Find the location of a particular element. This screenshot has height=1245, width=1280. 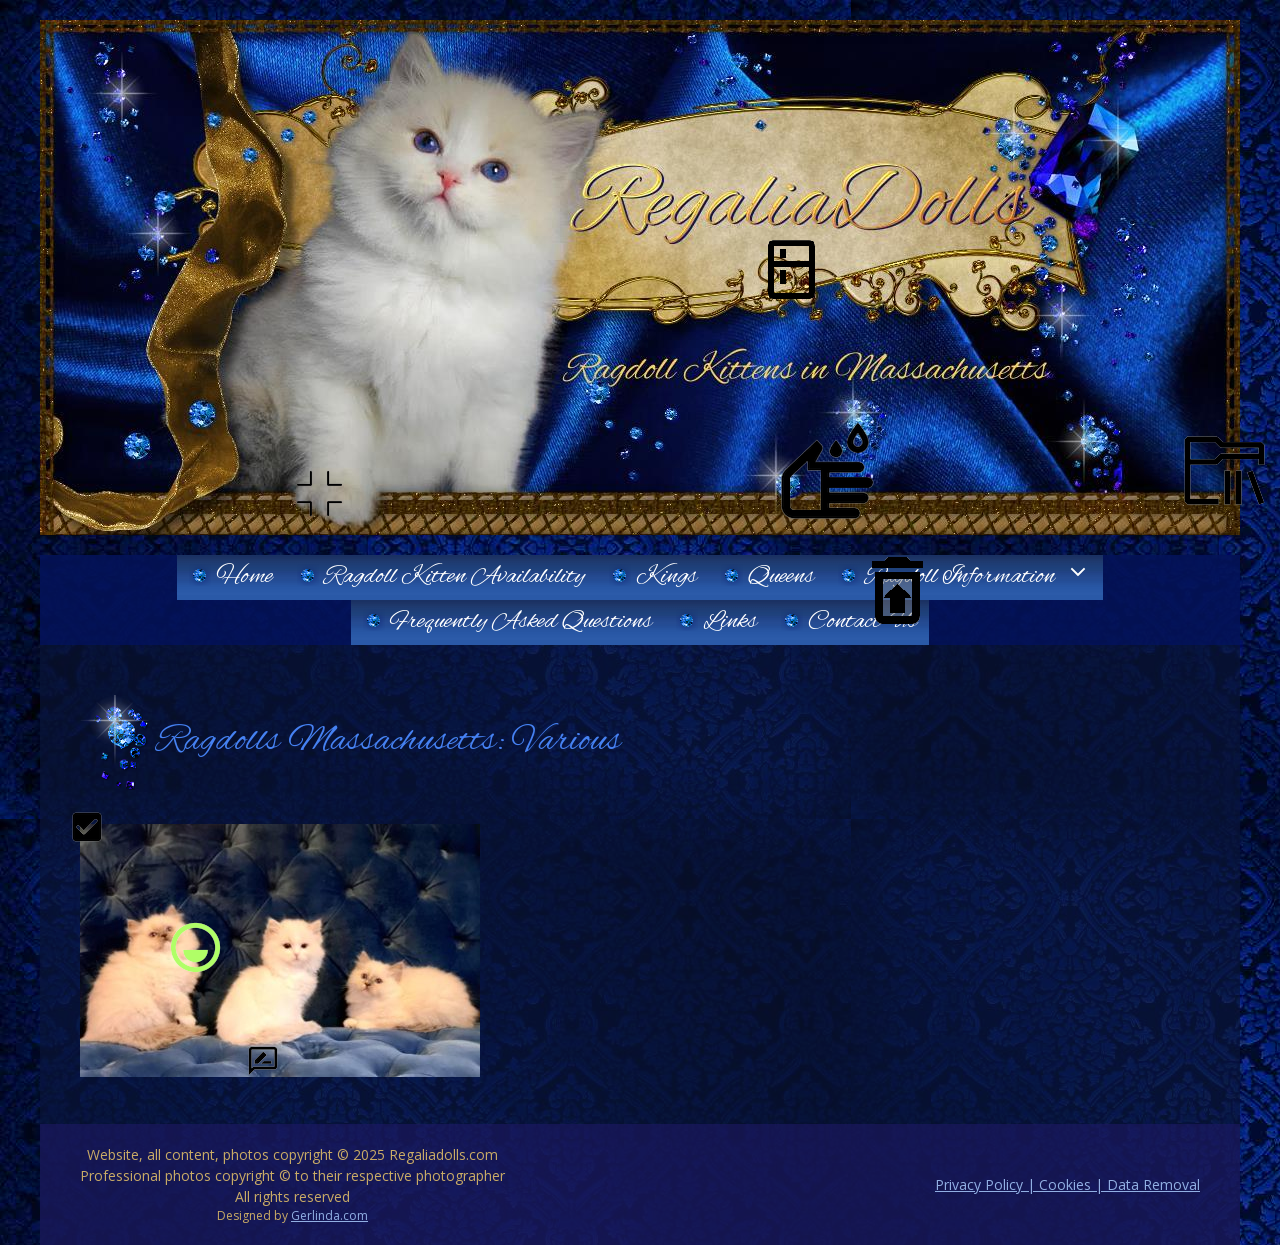

write a review or rating is located at coordinates (263, 1061).